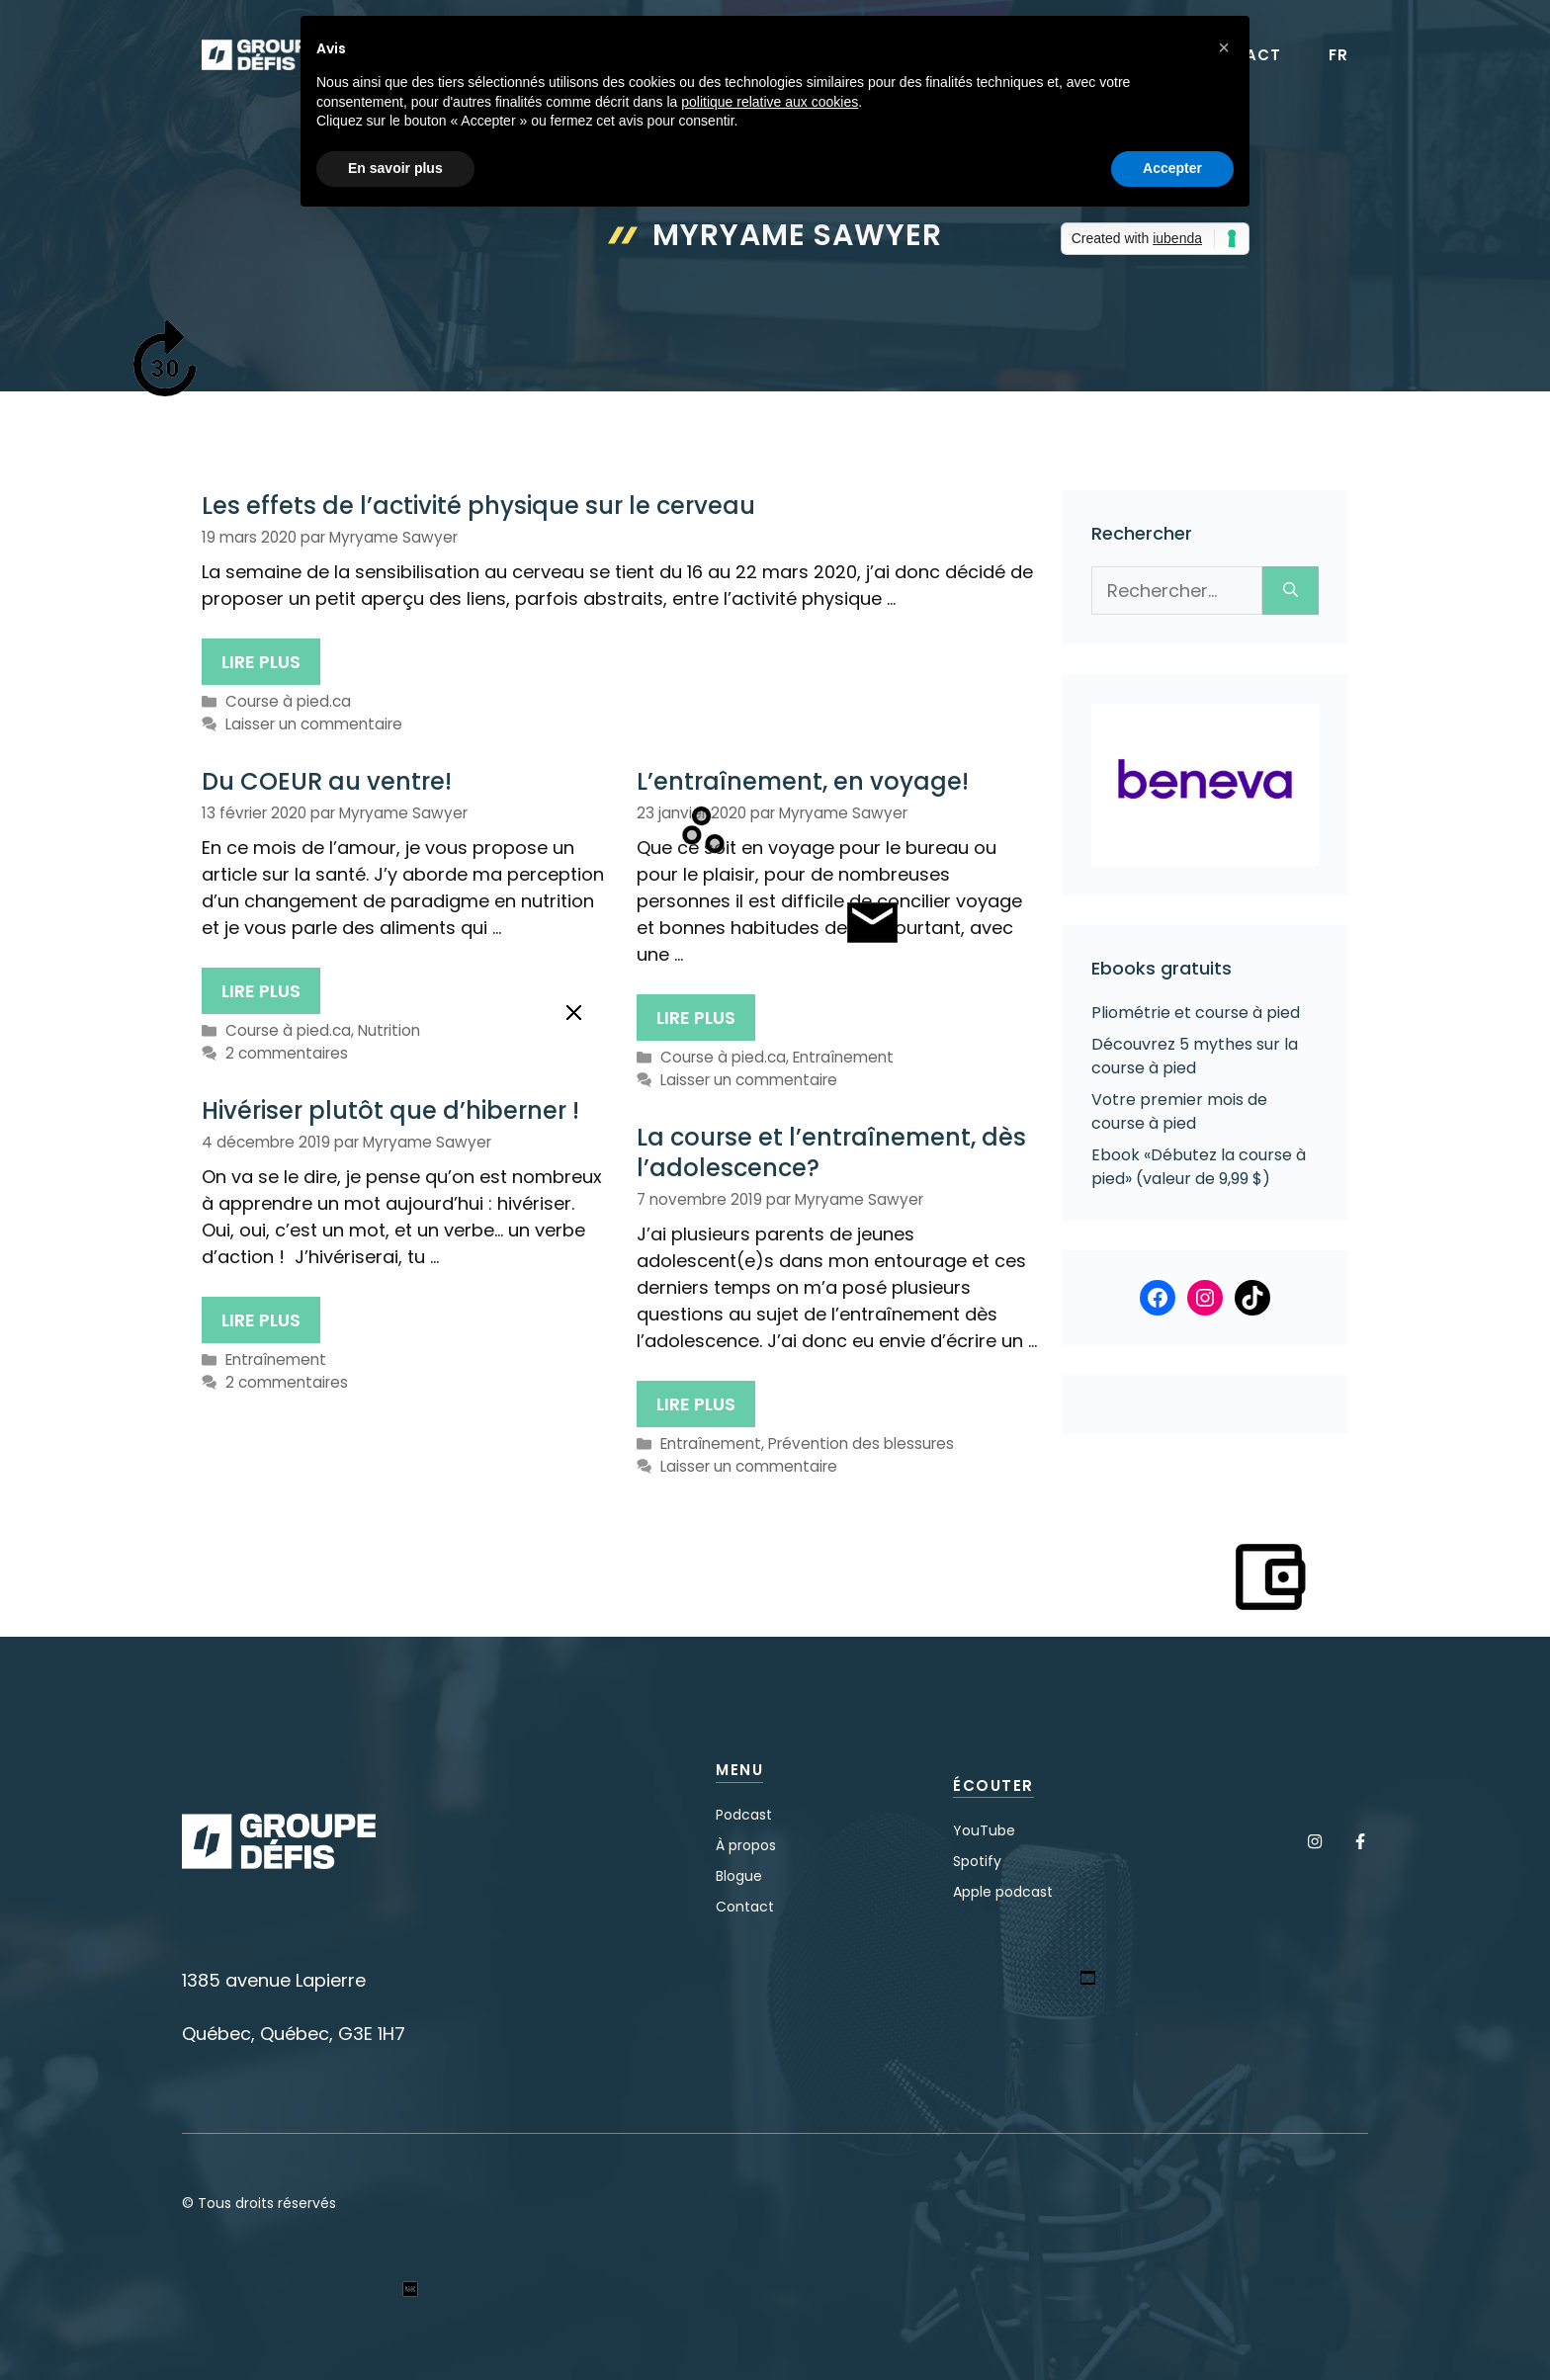  What do you see at coordinates (410, 2289) in the screenshot?
I see `indicates 4K video quality is available` at bounding box center [410, 2289].